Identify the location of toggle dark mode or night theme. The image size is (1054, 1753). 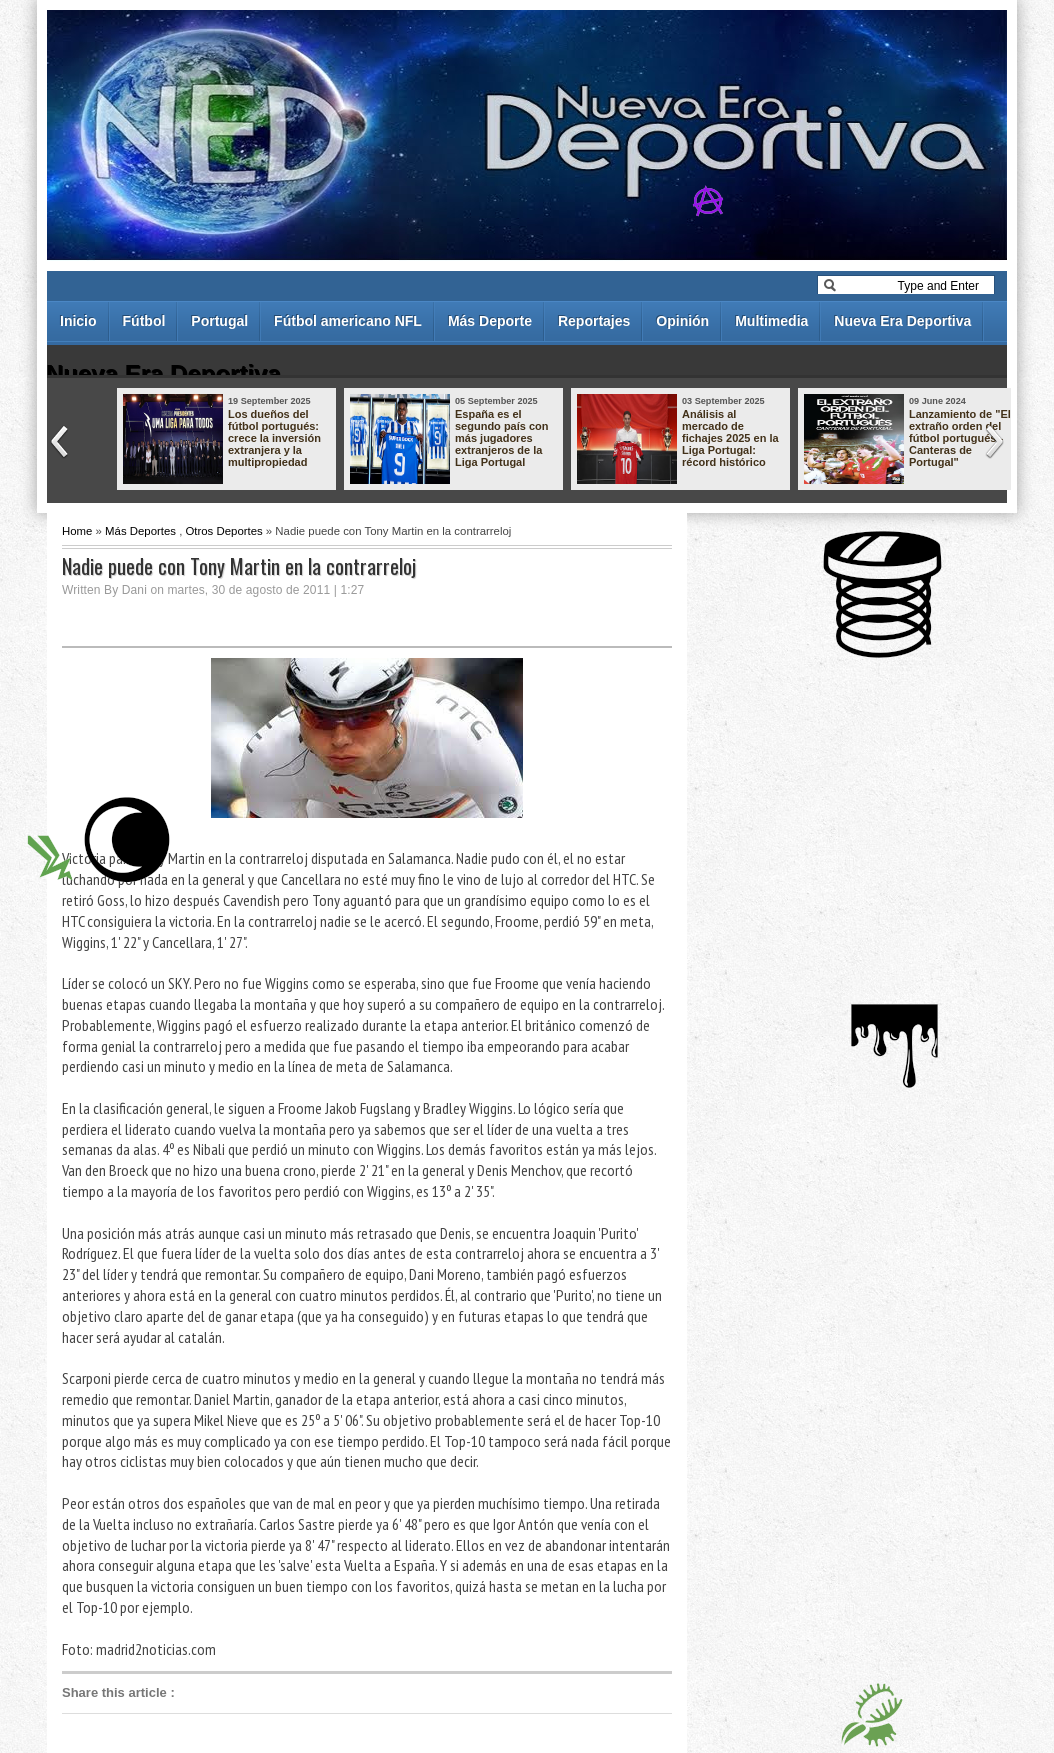
(127, 839).